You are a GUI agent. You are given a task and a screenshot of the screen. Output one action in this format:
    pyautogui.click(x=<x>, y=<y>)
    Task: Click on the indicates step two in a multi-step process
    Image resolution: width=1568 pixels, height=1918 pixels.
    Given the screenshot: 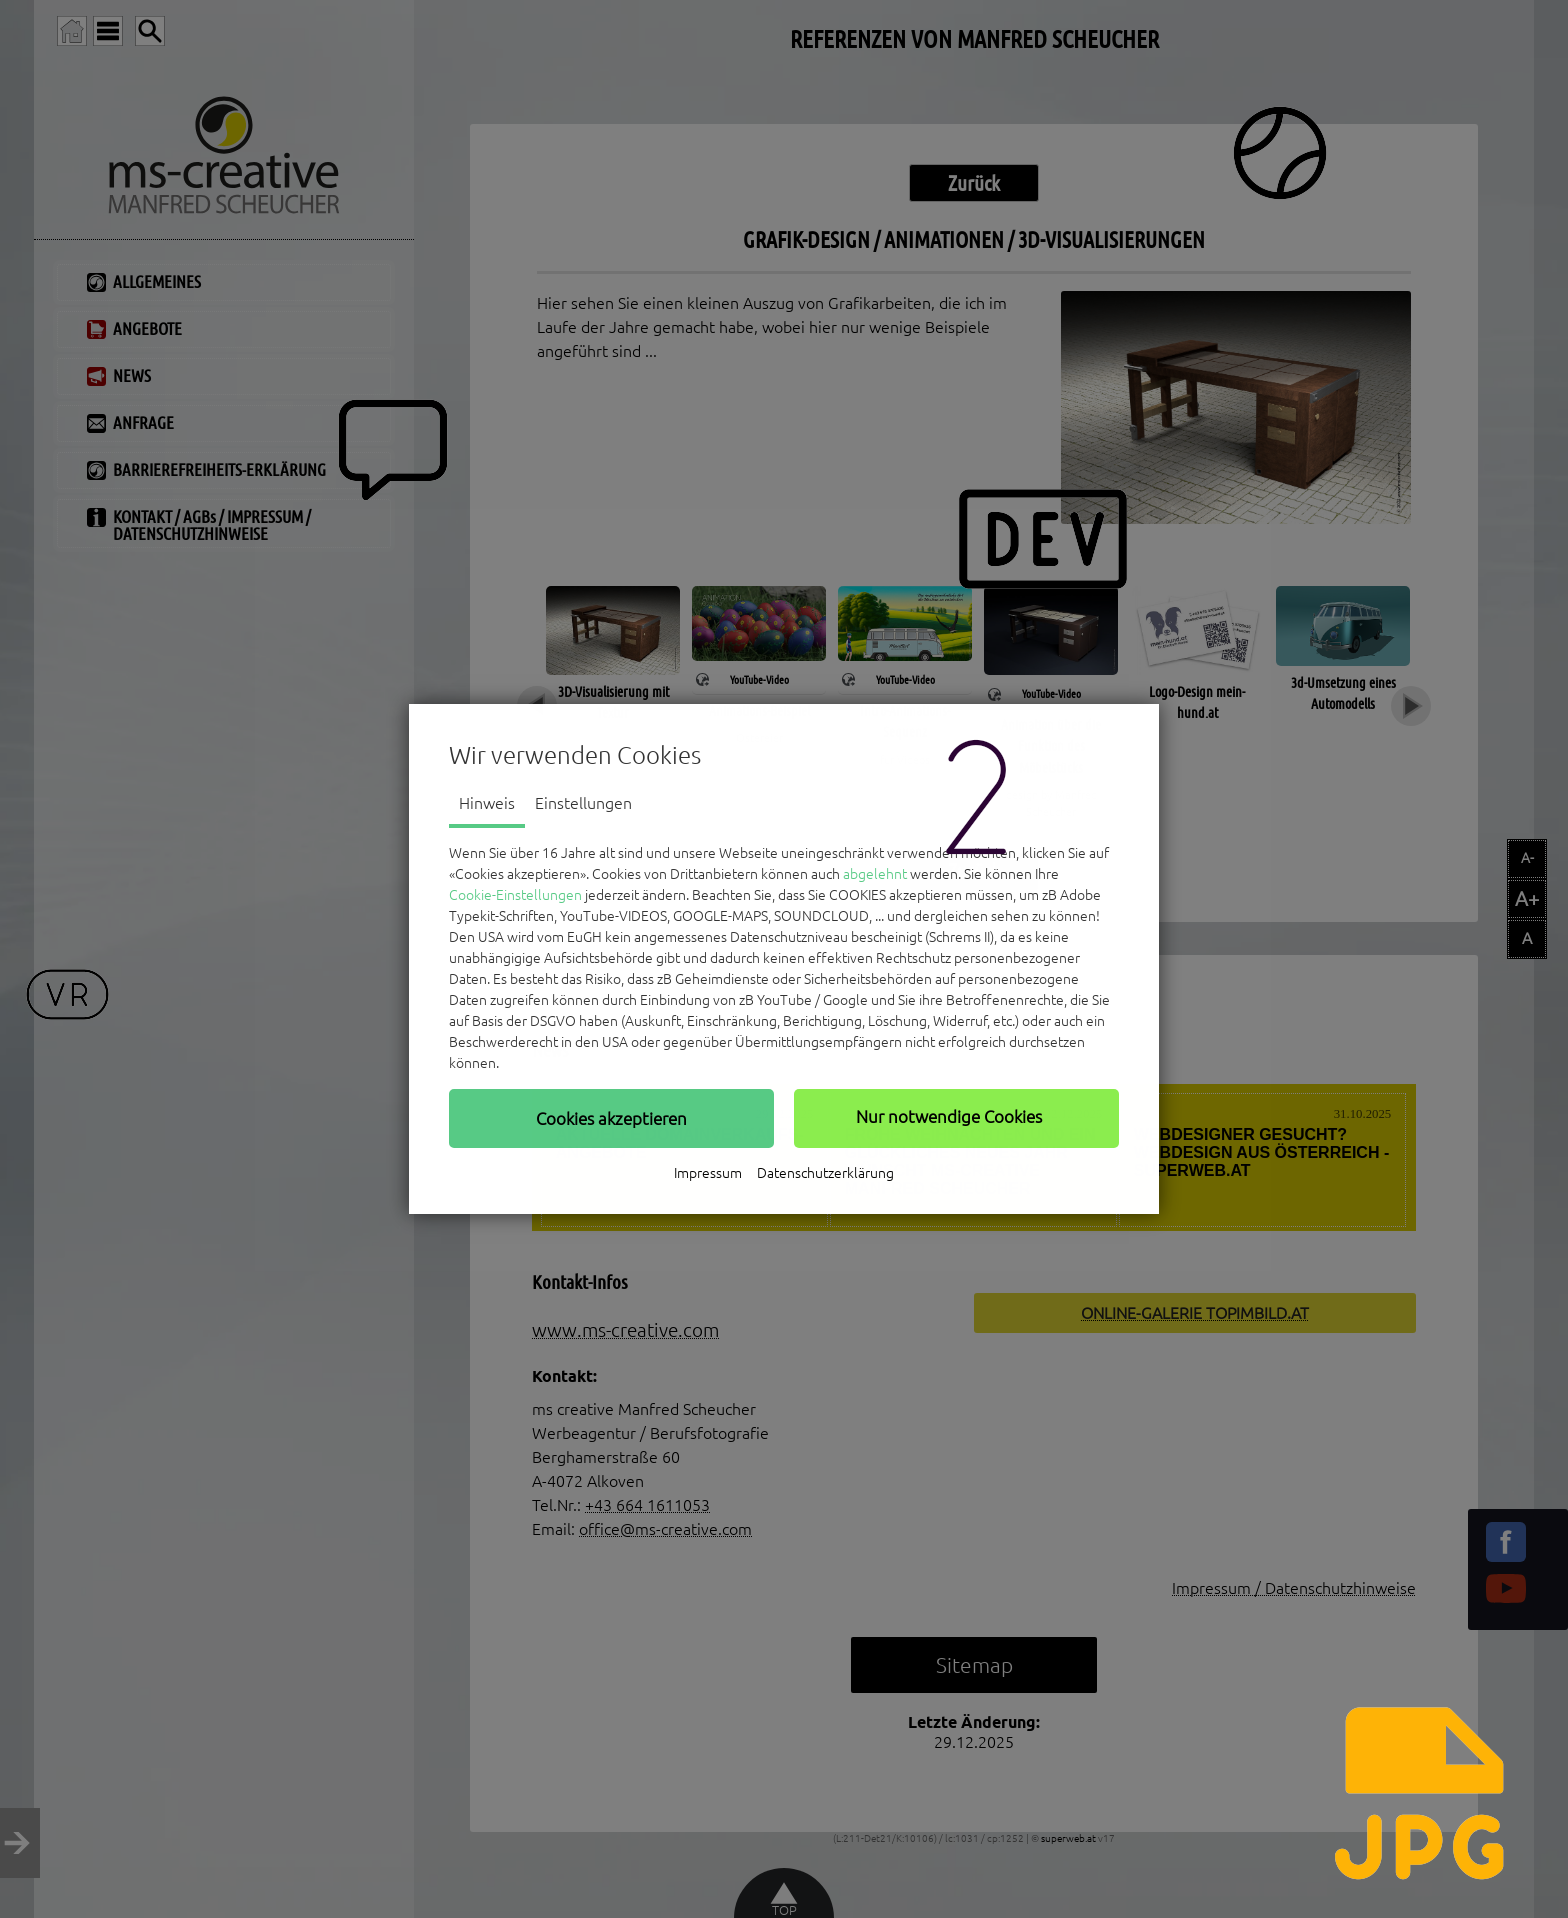 What is the action you would take?
    pyautogui.click(x=976, y=797)
    